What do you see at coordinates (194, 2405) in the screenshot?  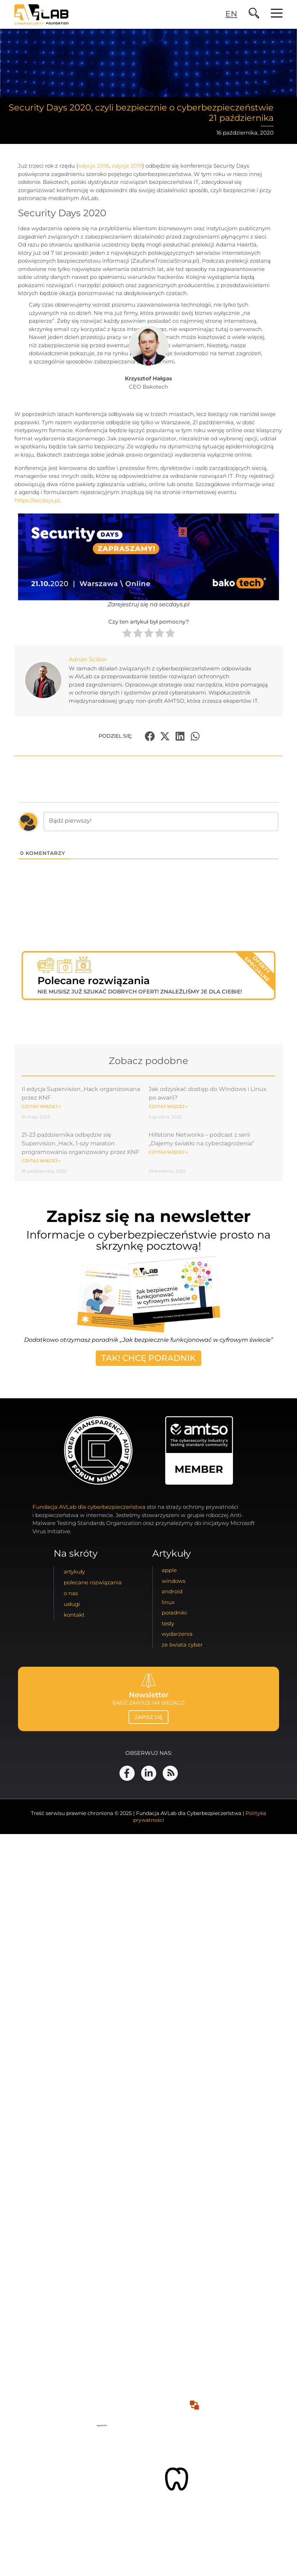 I see `send selected object to back of layer stack` at bounding box center [194, 2405].